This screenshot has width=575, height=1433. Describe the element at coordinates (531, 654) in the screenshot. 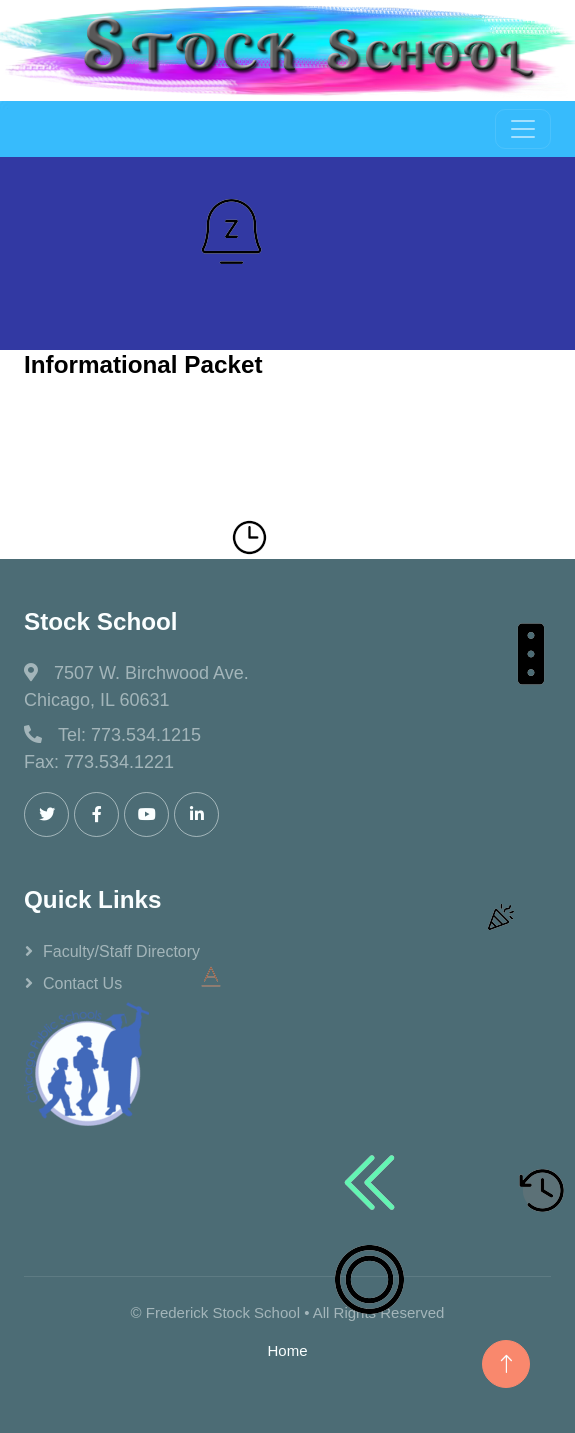

I see `open more options menu` at that location.